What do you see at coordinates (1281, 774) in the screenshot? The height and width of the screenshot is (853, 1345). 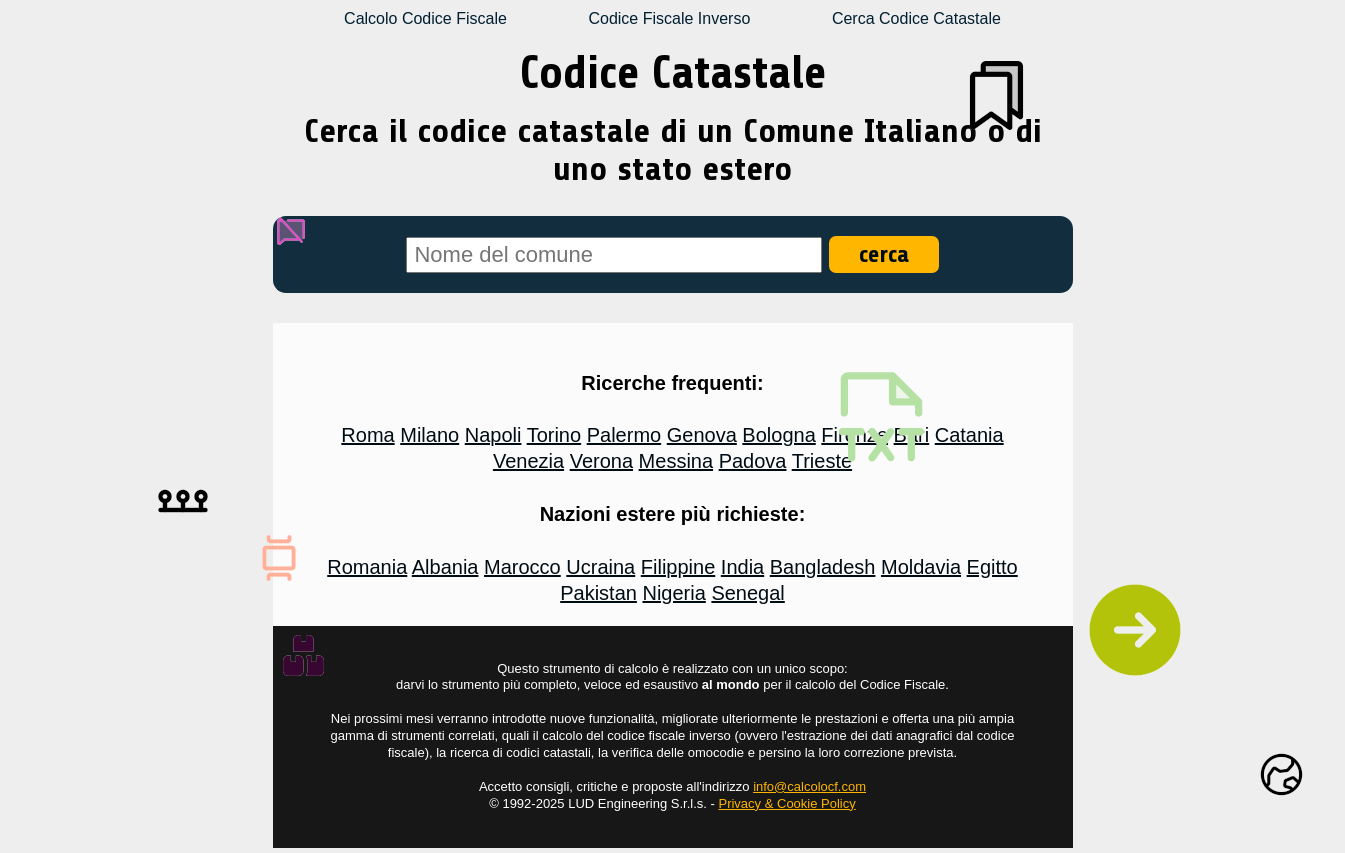 I see `switch to eastern hemisphere region` at bounding box center [1281, 774].